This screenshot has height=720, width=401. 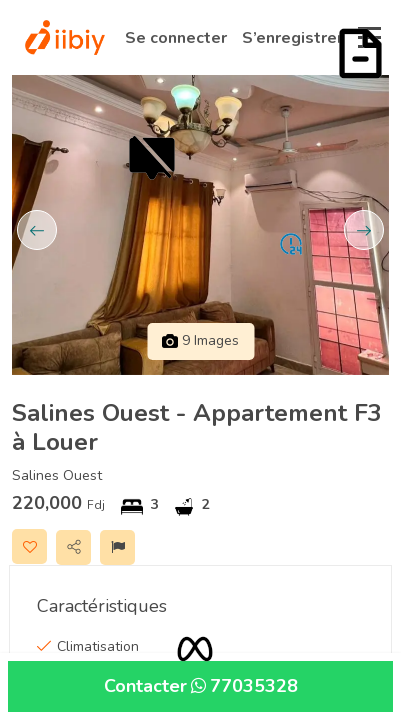 What do you see at coordinates (152, 157) in the screenshot?
I see `mute or disable chat notifications` at bounding box center [152, 157].